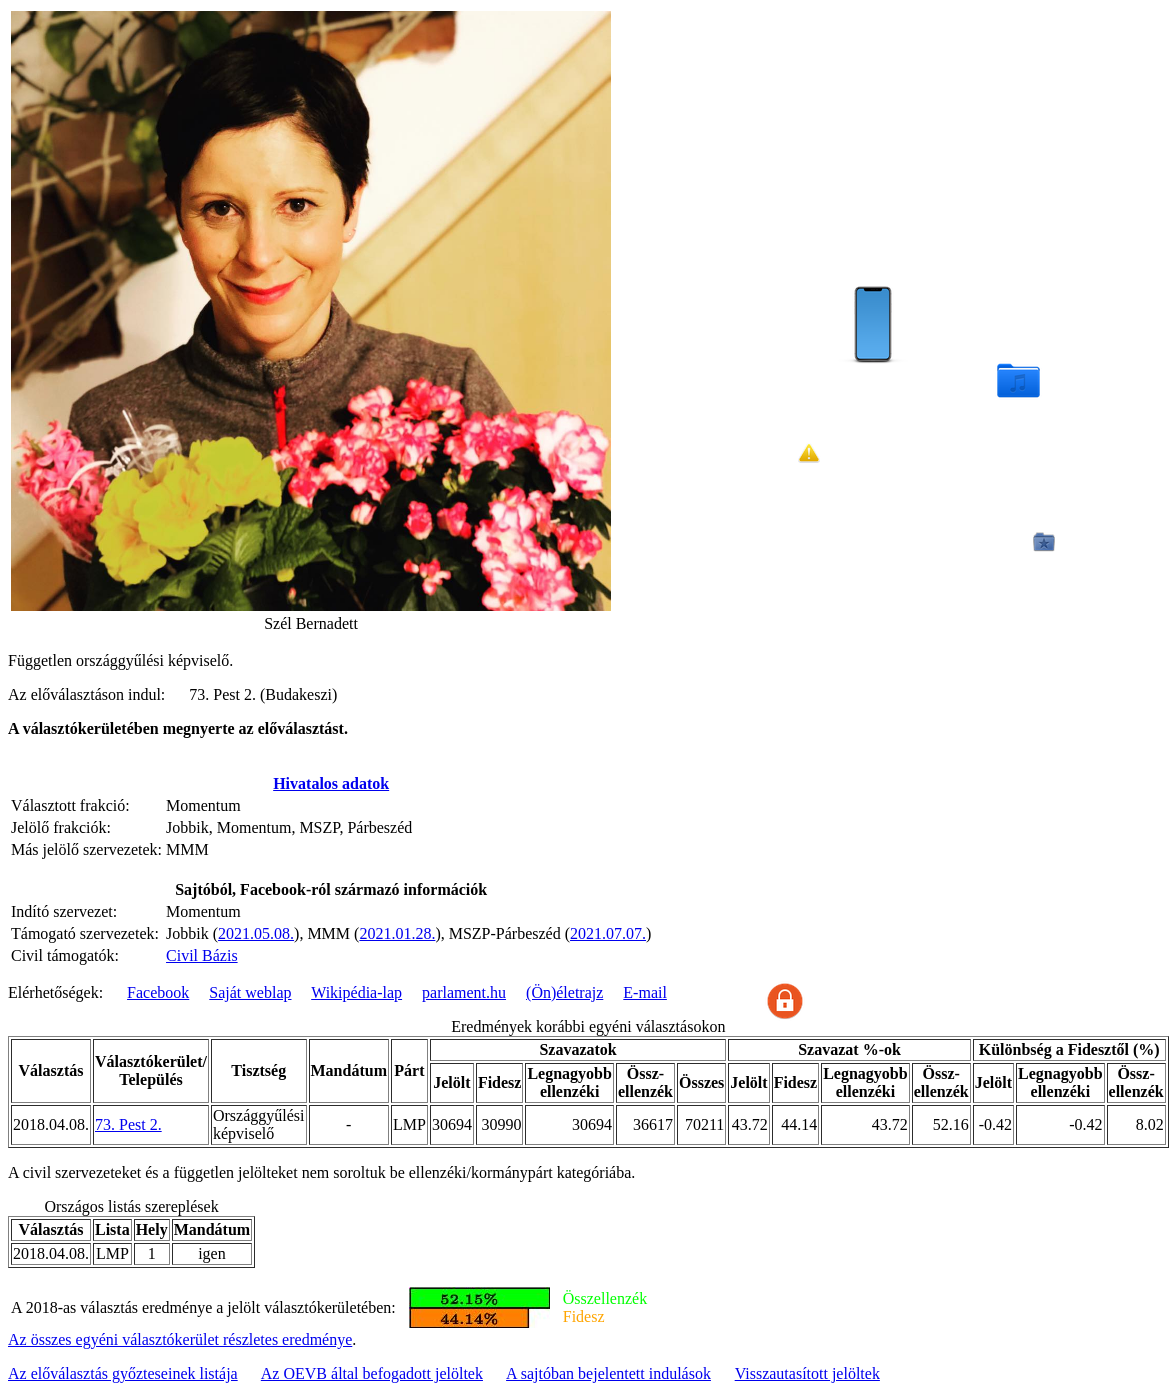 The image size is (1169, 1399). Describe the element at coordinates (785, 1001) in the screenshot. I see `lock the screen` at that location.